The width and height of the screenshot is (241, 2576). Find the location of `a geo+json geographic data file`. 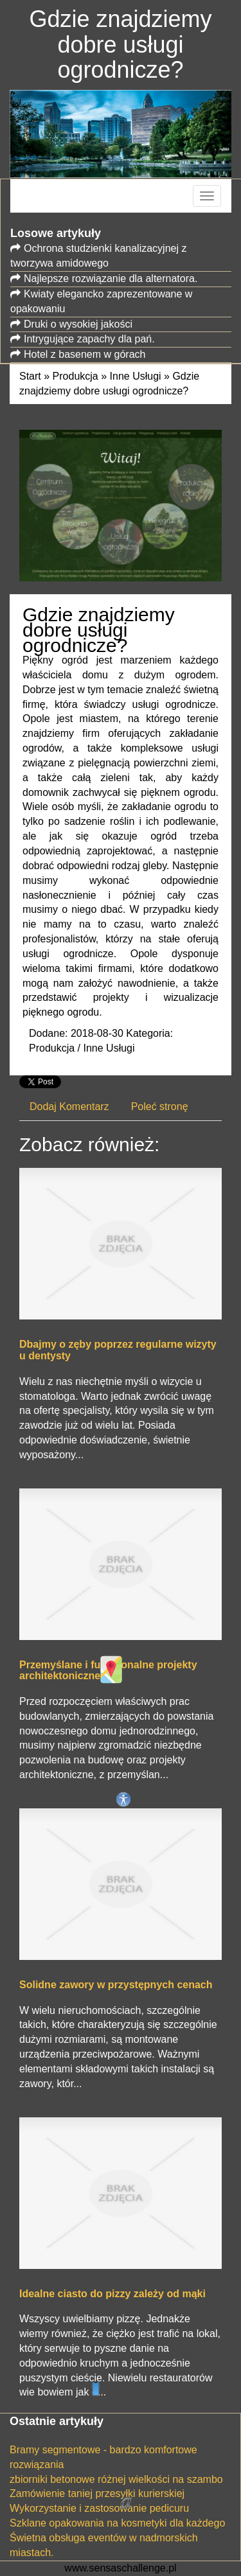

a geo+json geographic data file is located at coordinates (111, 1670).